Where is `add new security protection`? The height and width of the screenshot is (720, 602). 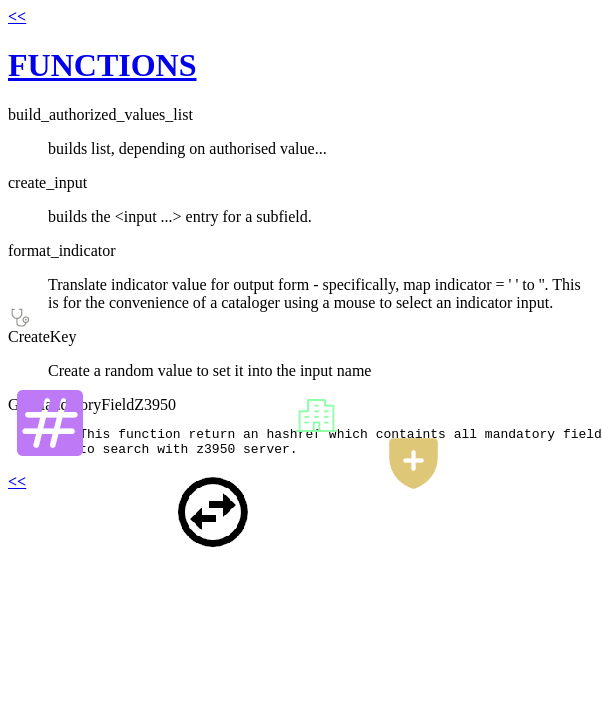 add new security protection is located at coordinates (413, 460).